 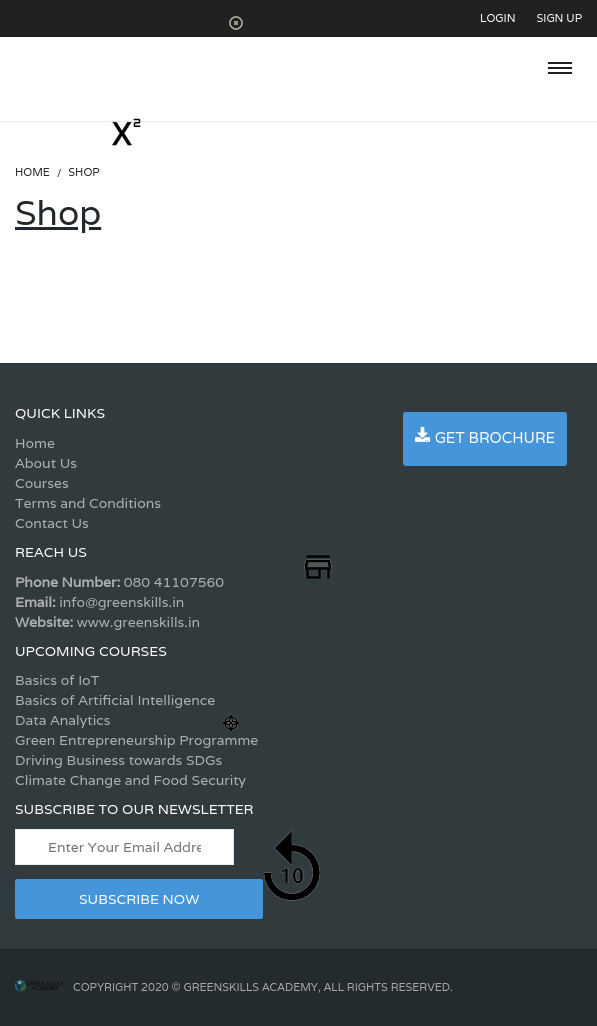 I want to click on find nearby stores or shops, so click(x=318, y=567).